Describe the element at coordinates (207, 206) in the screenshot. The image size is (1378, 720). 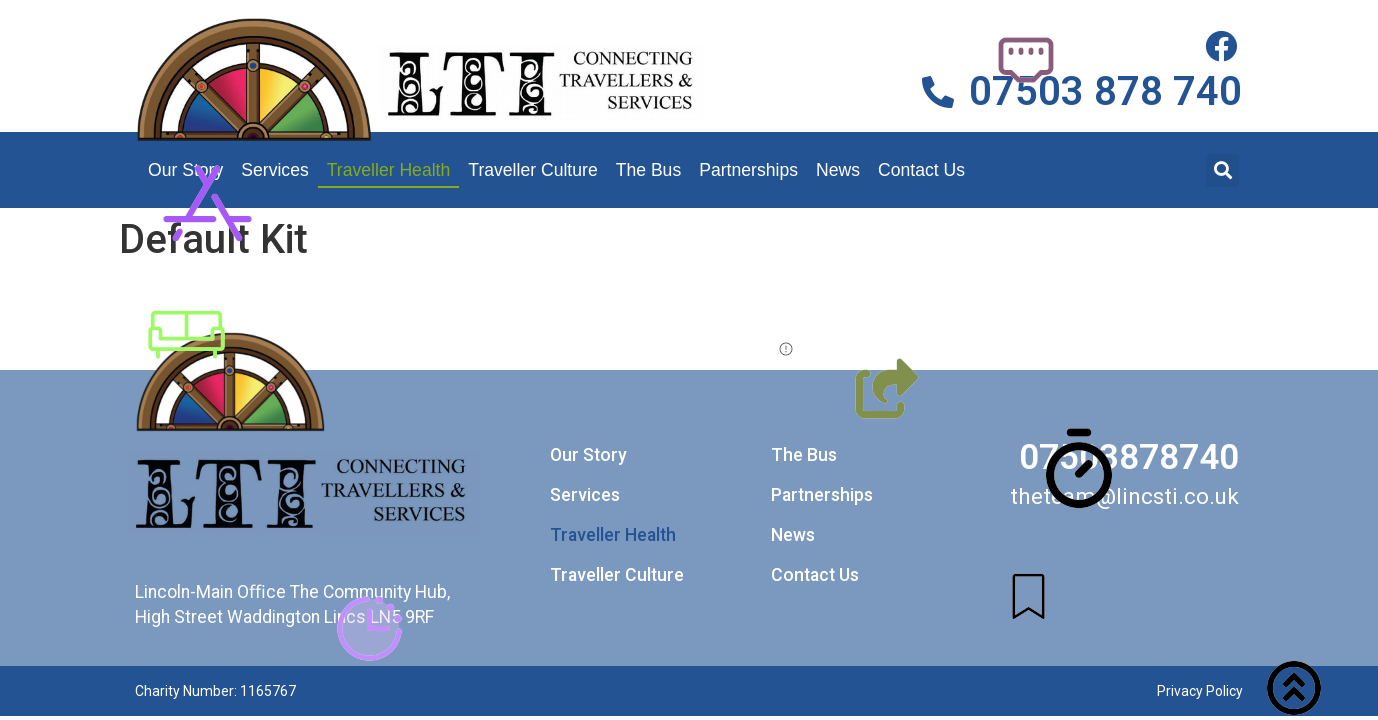
I see `open the app store` at that location.